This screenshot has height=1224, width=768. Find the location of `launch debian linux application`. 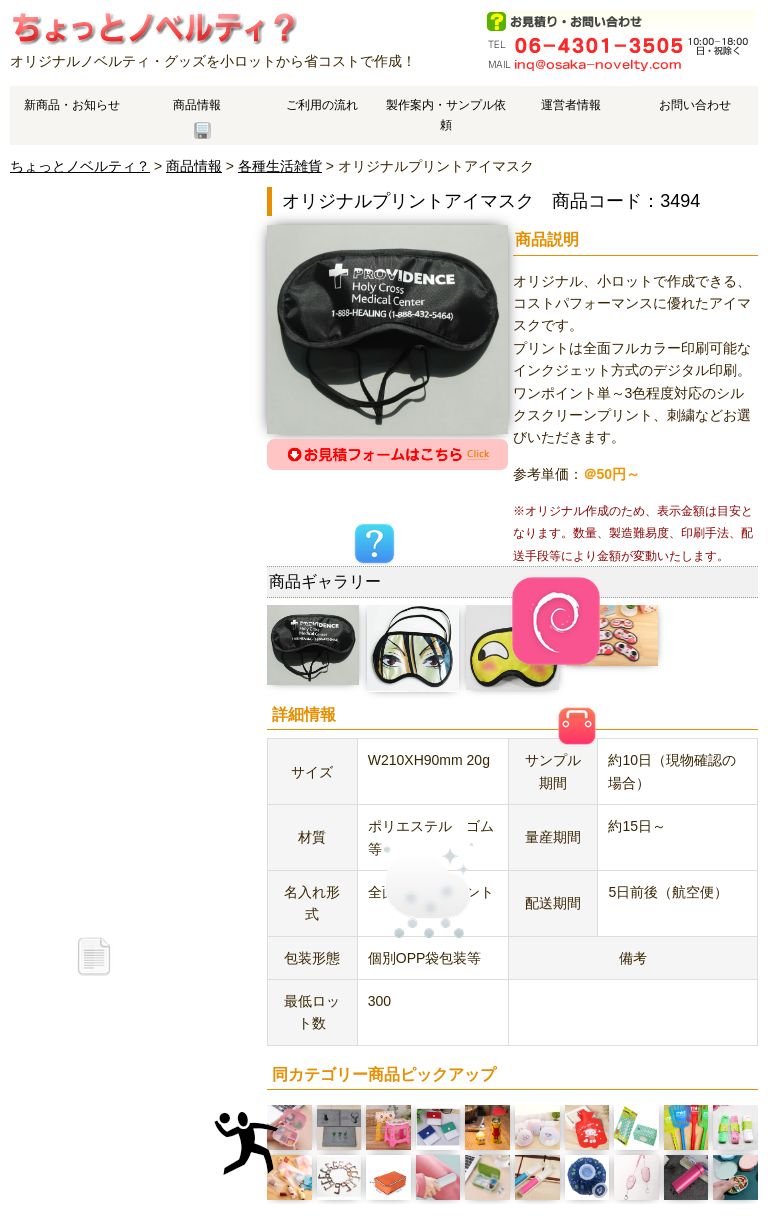

launch debian linux application is located at coordinates (556, 621).